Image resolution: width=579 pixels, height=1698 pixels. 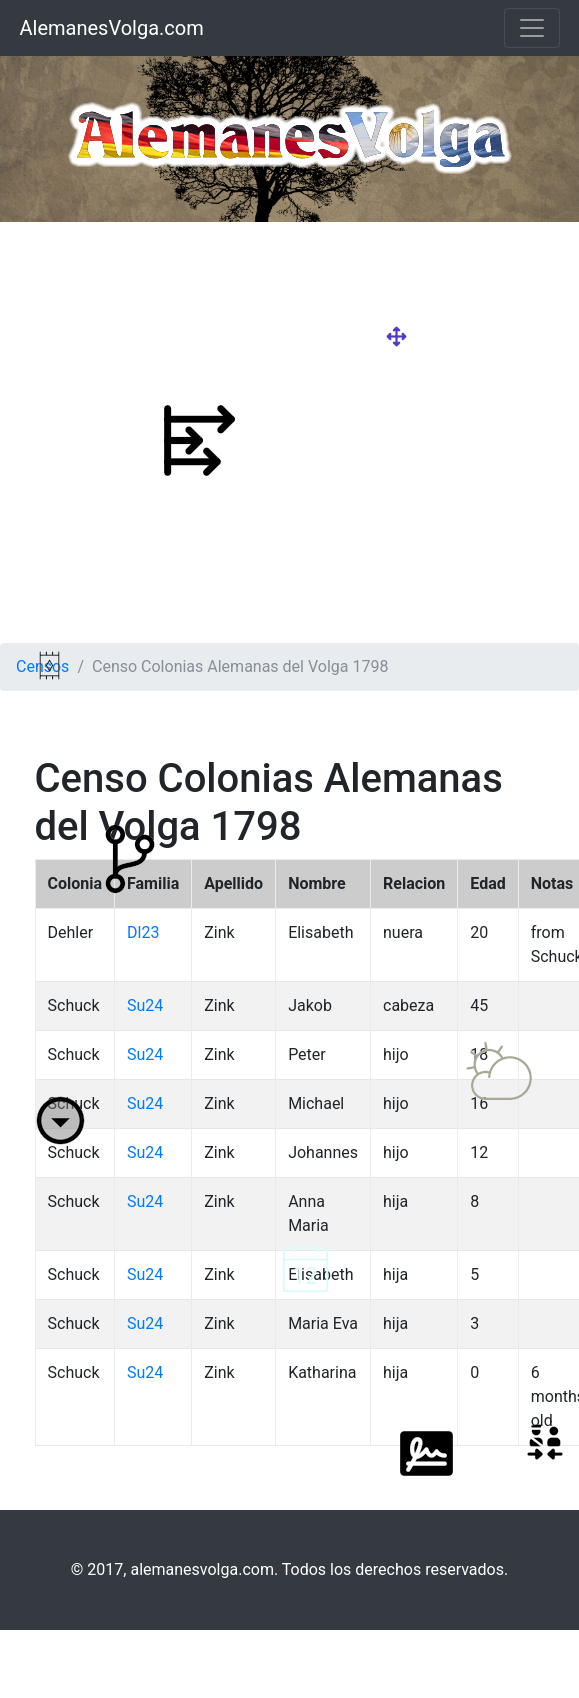 I want to click on add your signature to a document, so click(x=426, y=1453).